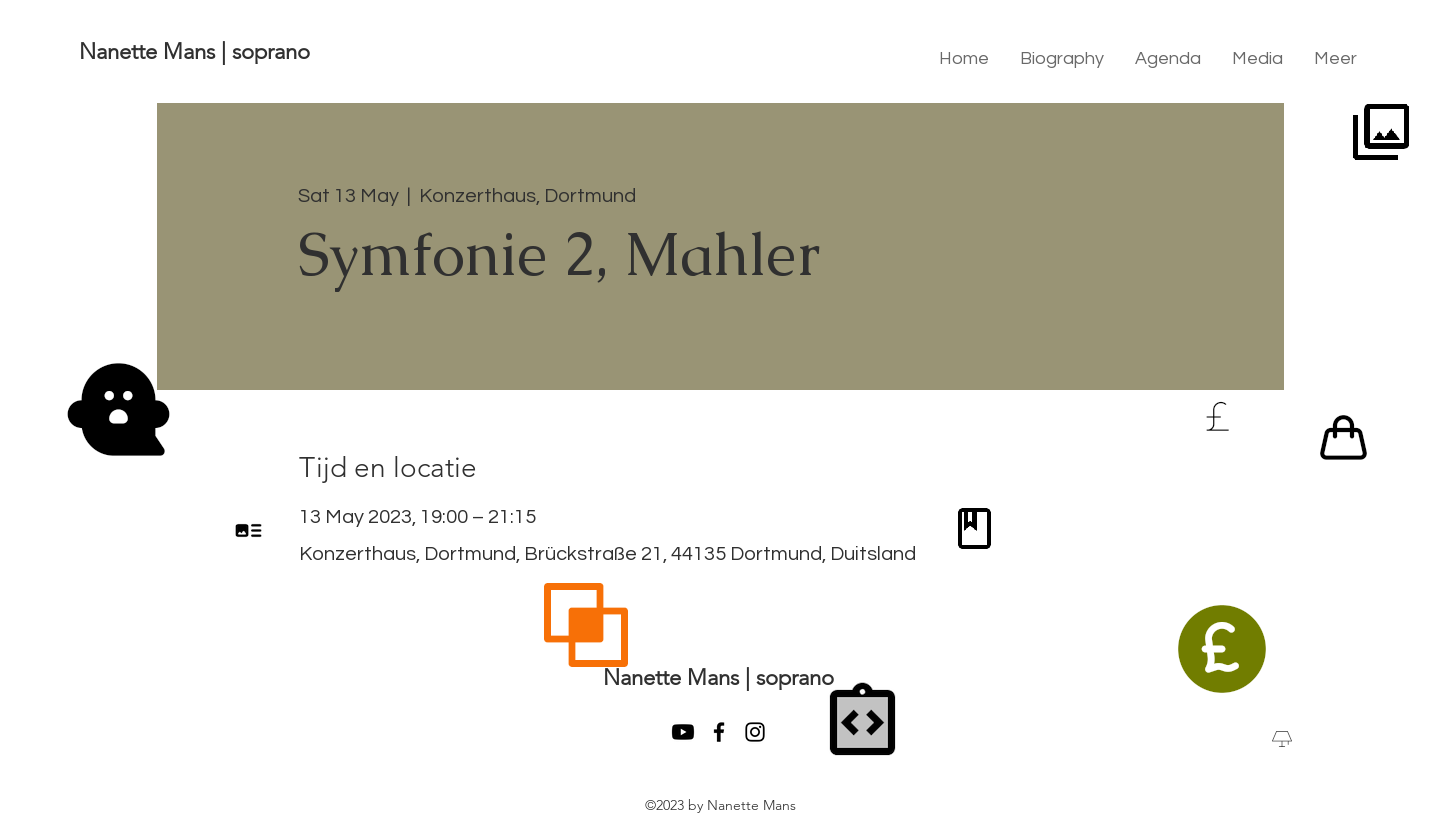  What do you see at coordinates (118, 409) in the screenshot?
I see `toggle ghost mode or invisible status` at bounding box center [118, 409].